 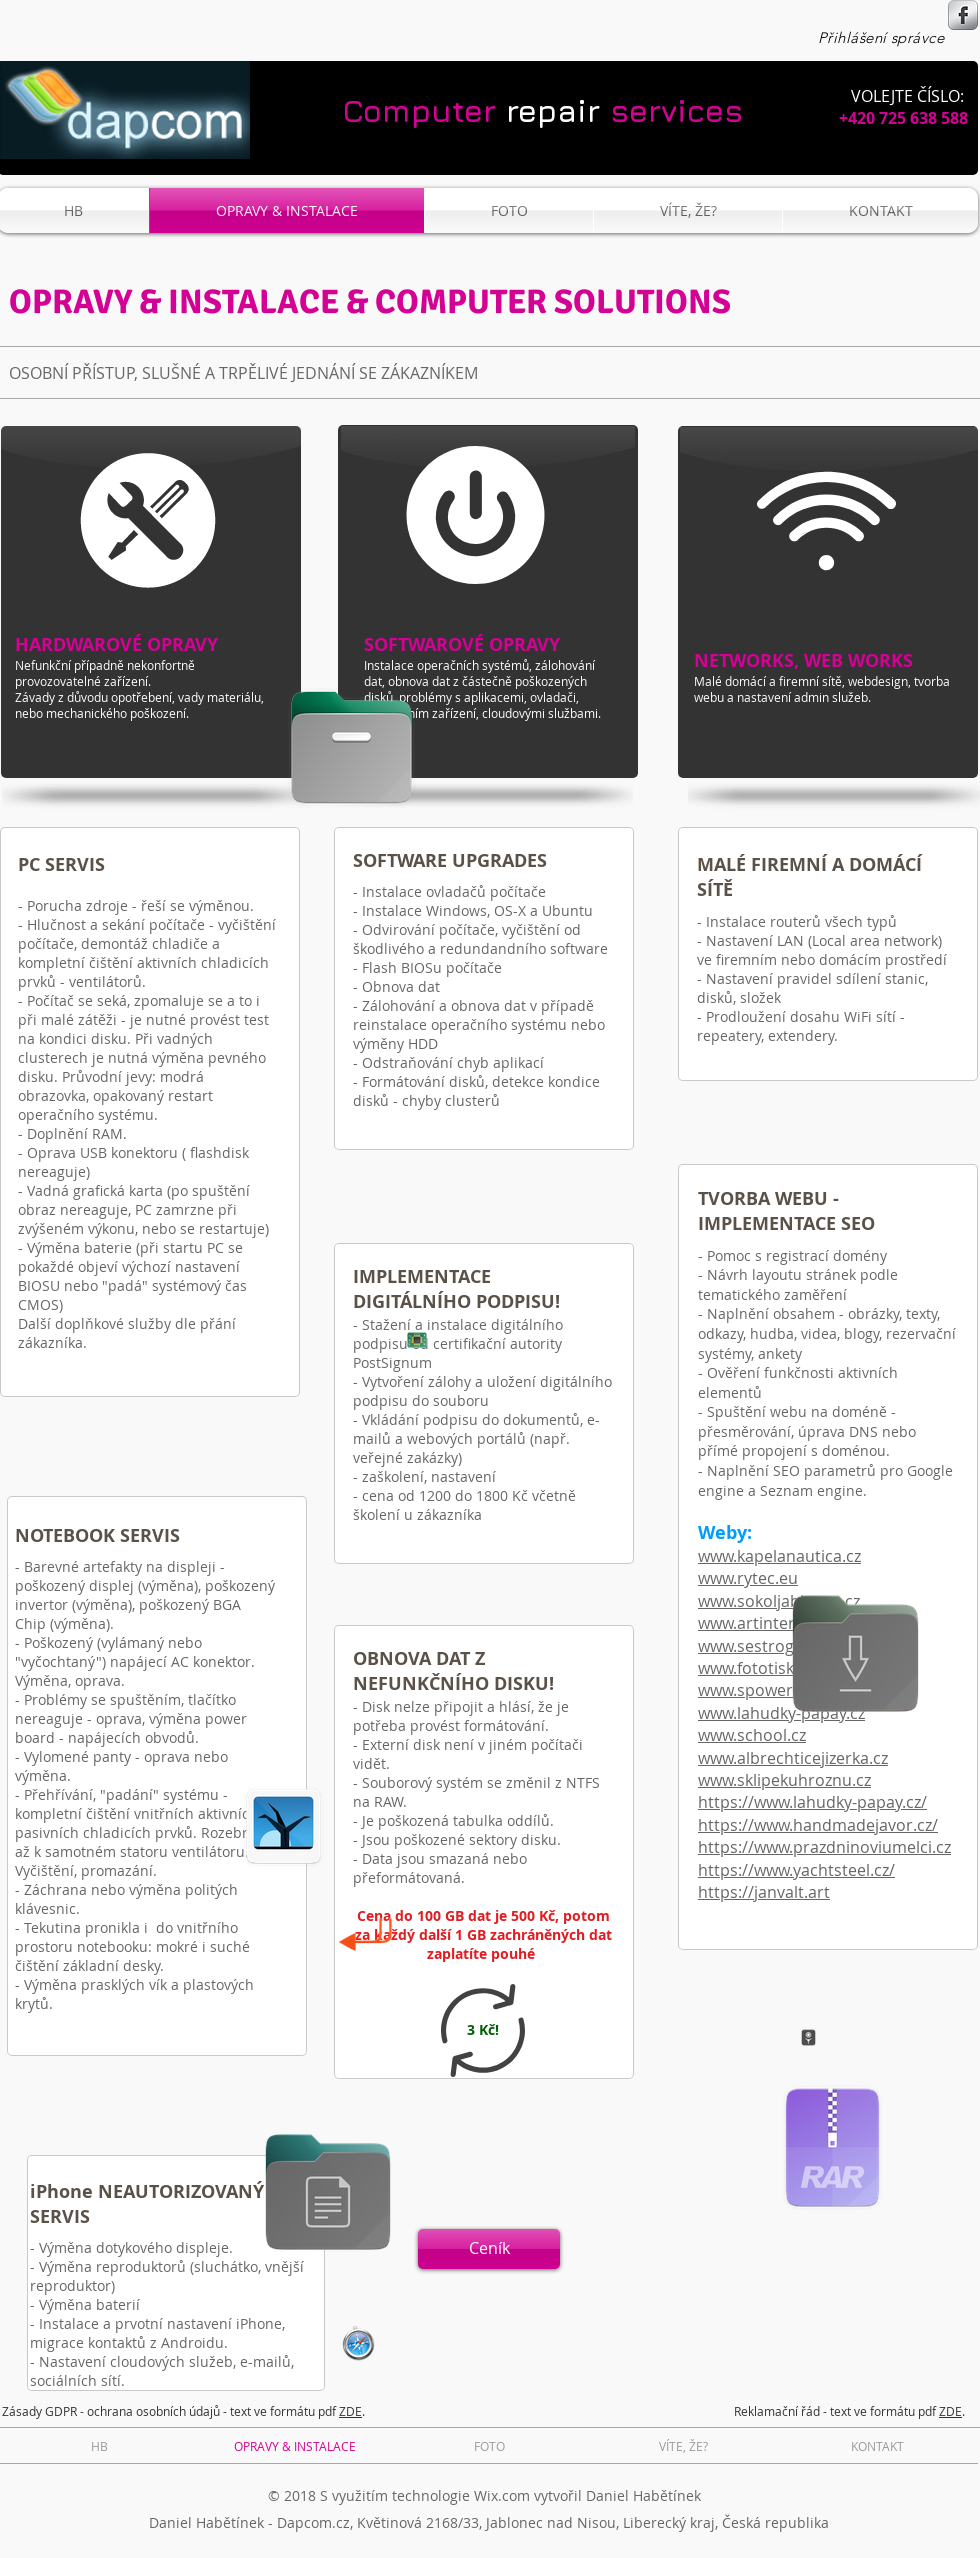 What do you see at coordinates (283, 1826) in the screenshot?
I see `open shotwell photo manager` at bounding box center [283, 1826].